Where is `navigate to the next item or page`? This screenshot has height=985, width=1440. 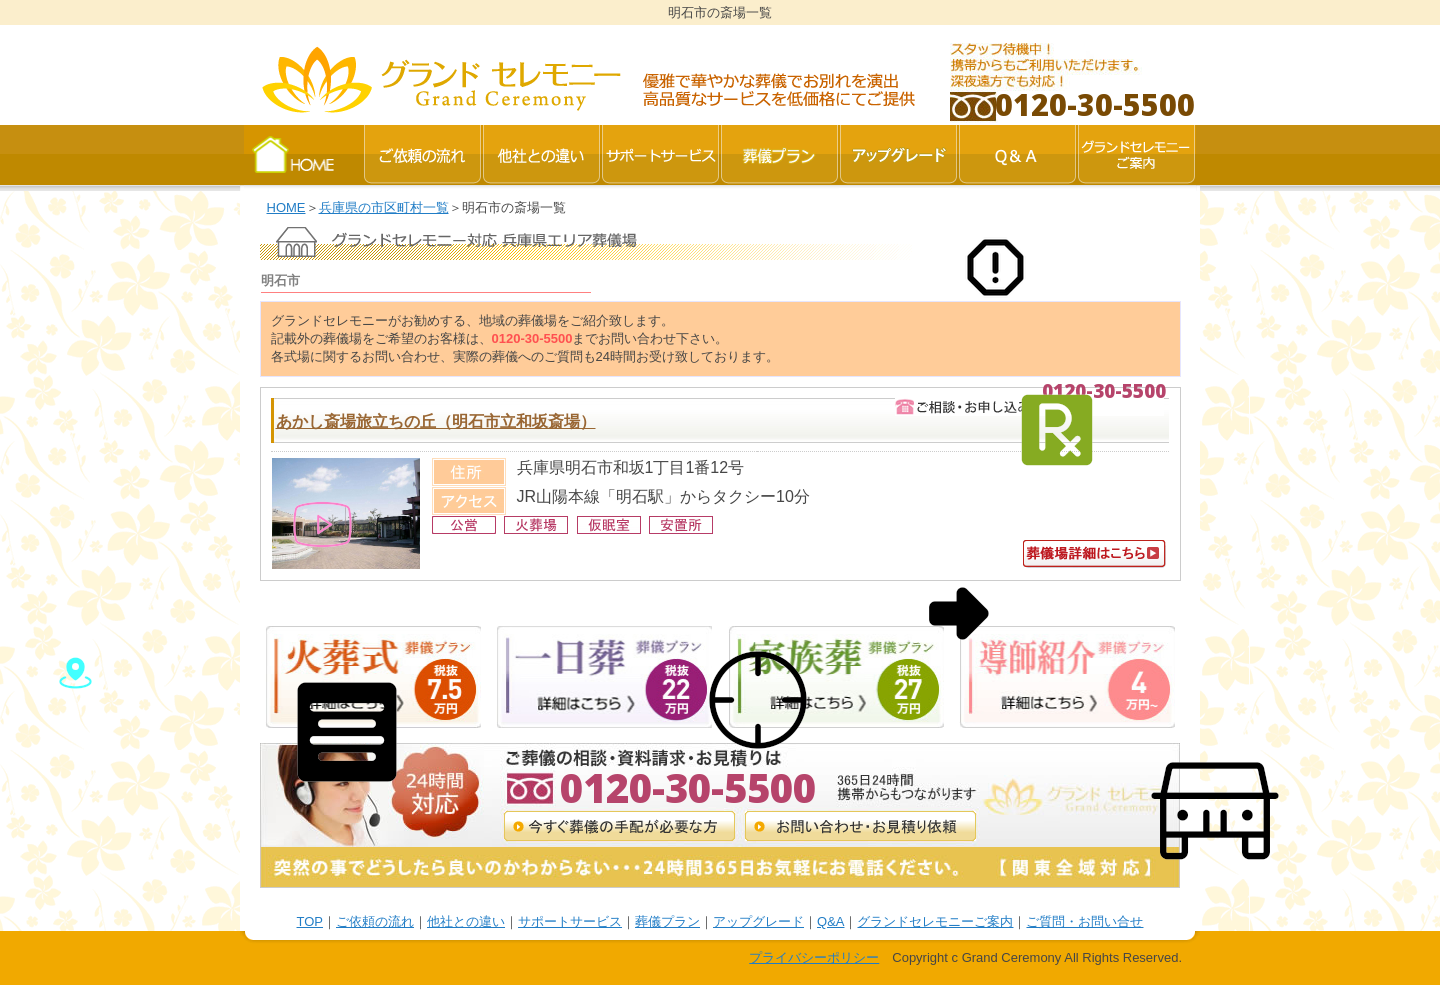 navigate to the next item or page is located at coordinates (959, 613).